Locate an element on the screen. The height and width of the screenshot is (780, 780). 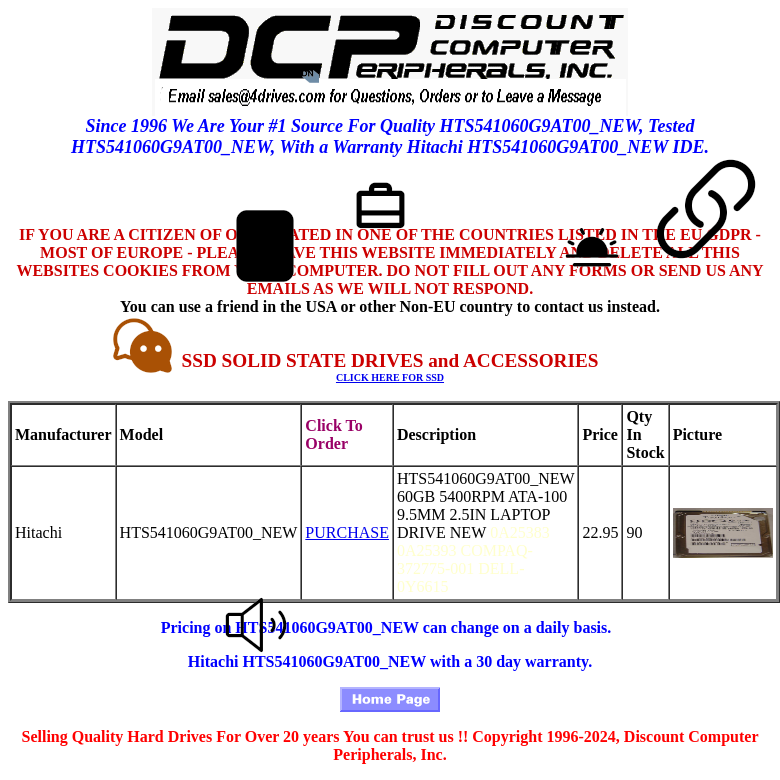
copy or share a link is located at coordinates (706, 209).